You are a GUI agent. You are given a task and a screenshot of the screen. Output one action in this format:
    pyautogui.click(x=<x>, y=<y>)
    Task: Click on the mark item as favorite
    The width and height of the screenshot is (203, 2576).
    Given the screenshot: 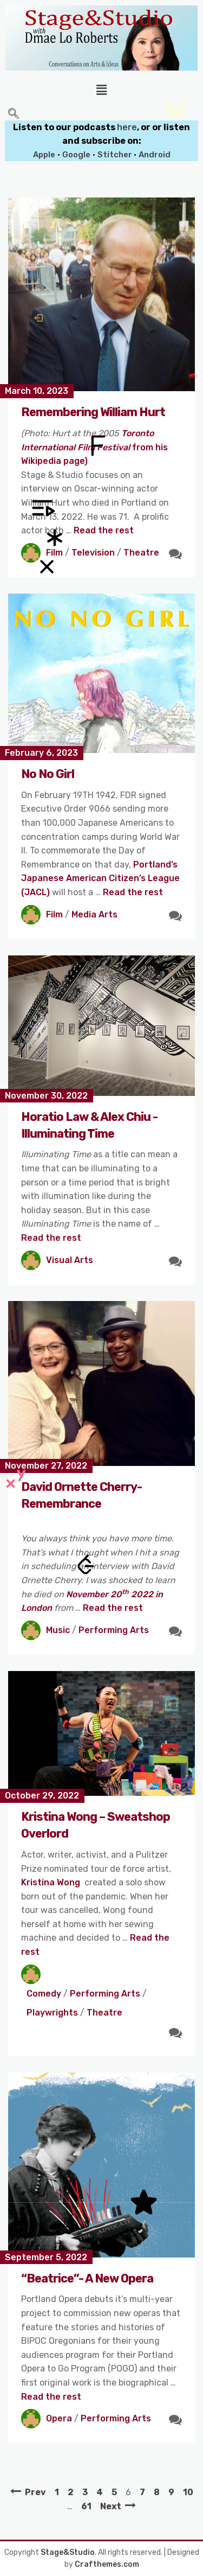 What is the action you would take?
    pyautogui.click(x=143, y=2202)
    